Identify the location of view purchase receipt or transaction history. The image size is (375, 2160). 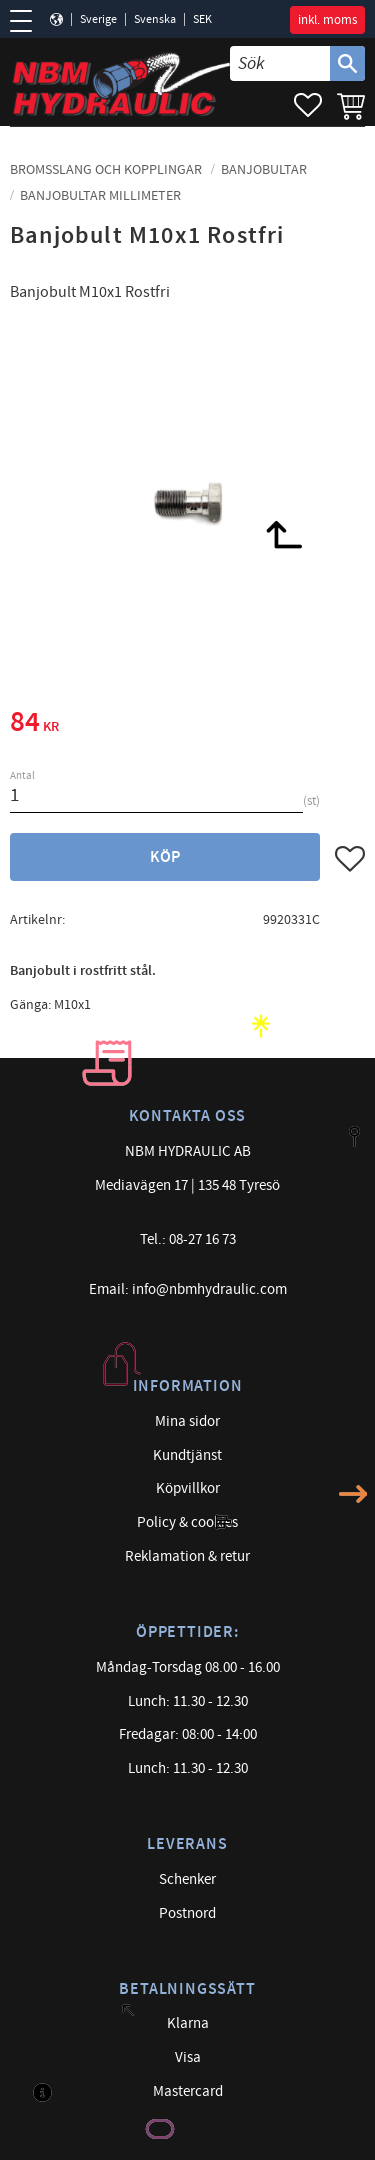
(107, 1063).